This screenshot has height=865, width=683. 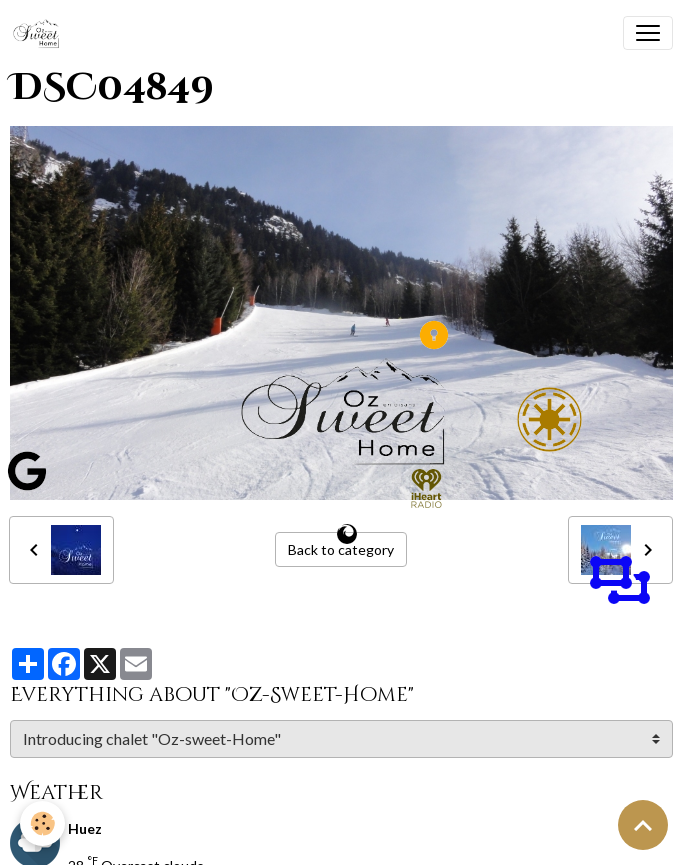 What do you see at coordinates (549, 419) in the screenshot?
I see `galactic republic logo from star wars` at bounding box center [549, 419].